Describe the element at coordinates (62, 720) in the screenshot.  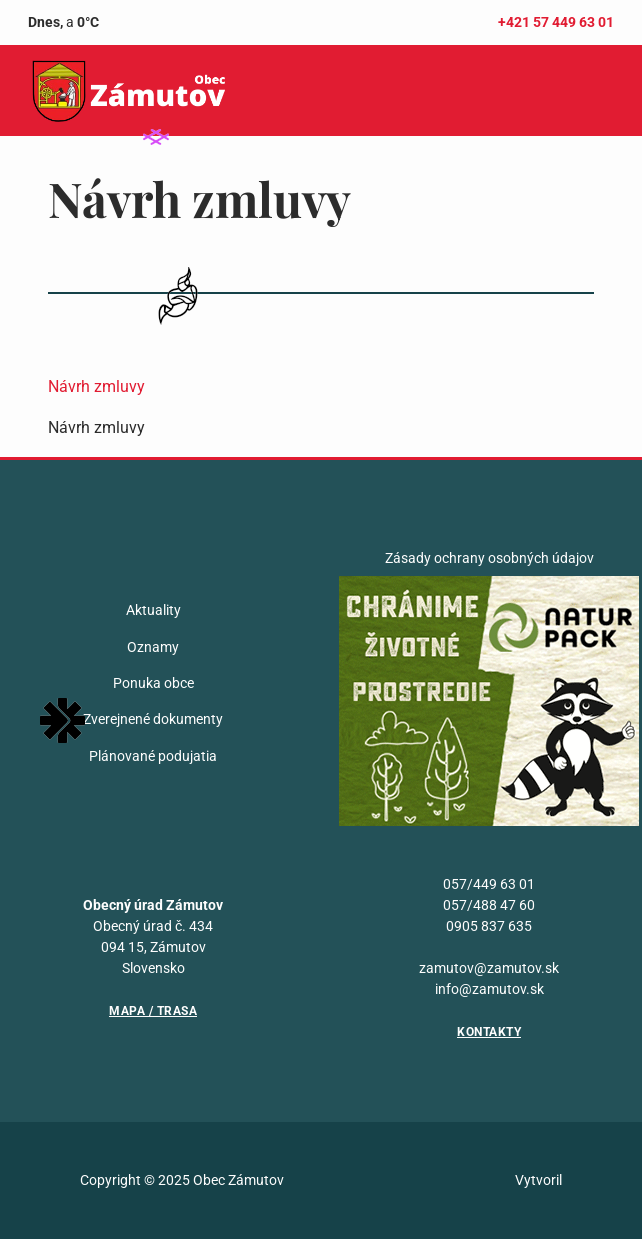
I see `open scalar API documentation` at that location.